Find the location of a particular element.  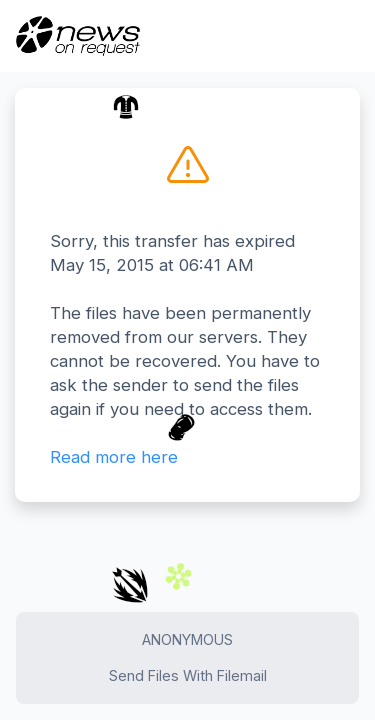

activate cooling or air conditioning mode is located at coordinates (178, 576).